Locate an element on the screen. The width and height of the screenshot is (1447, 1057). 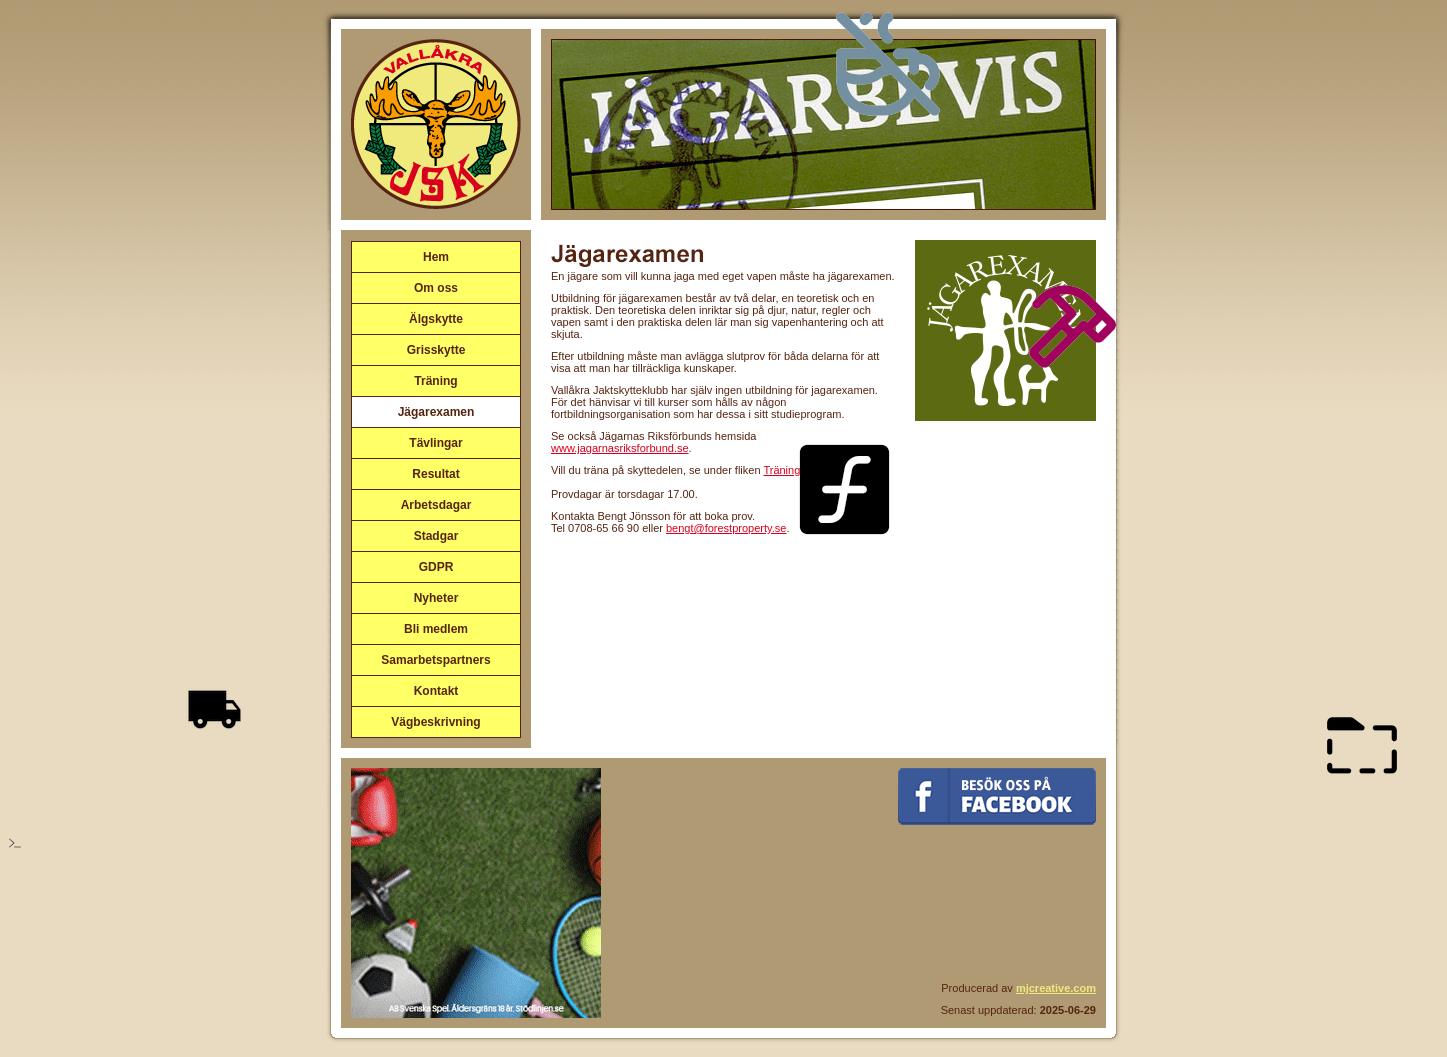
access tools or settings is located at coordinates (1069, 328).